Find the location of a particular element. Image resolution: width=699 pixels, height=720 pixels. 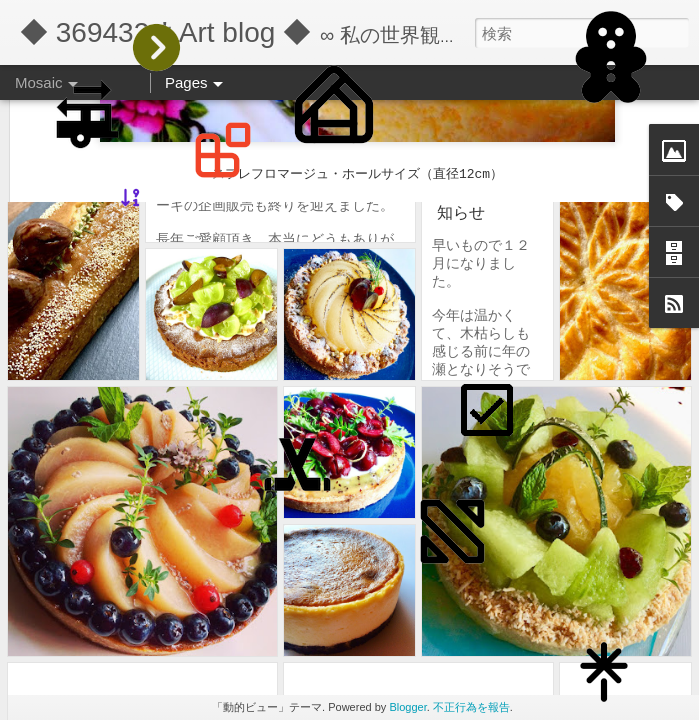

open google home app is located at coordinates (334, 104).